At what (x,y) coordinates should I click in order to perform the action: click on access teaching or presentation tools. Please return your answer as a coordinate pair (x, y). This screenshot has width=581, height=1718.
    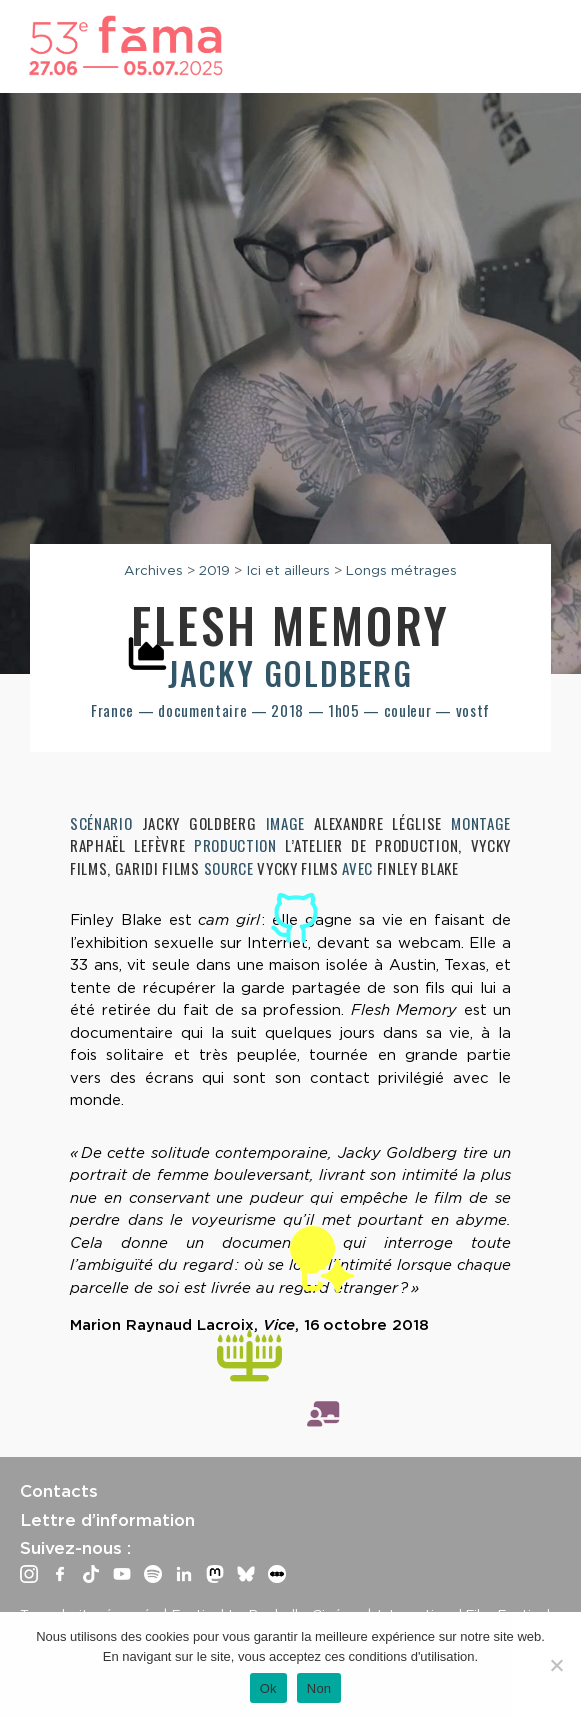
    Looking at the image, I should click on (324, 1413).